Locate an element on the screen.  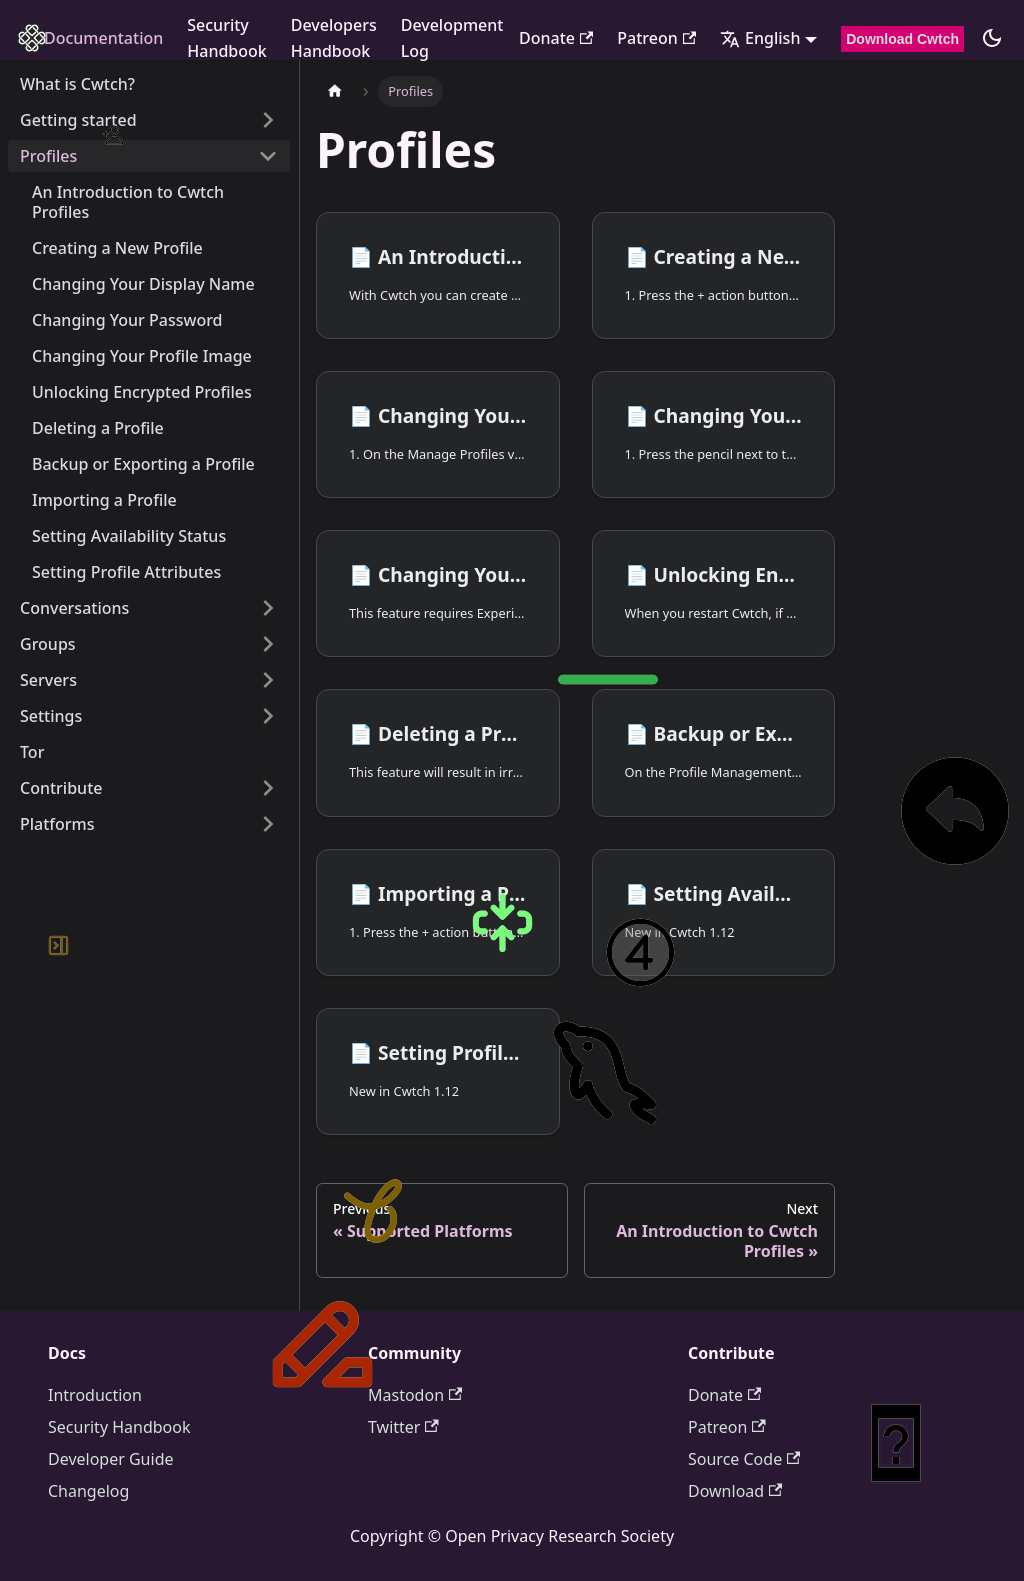
unknown or unrecognized device connected is located at coordinates (896, 1443).